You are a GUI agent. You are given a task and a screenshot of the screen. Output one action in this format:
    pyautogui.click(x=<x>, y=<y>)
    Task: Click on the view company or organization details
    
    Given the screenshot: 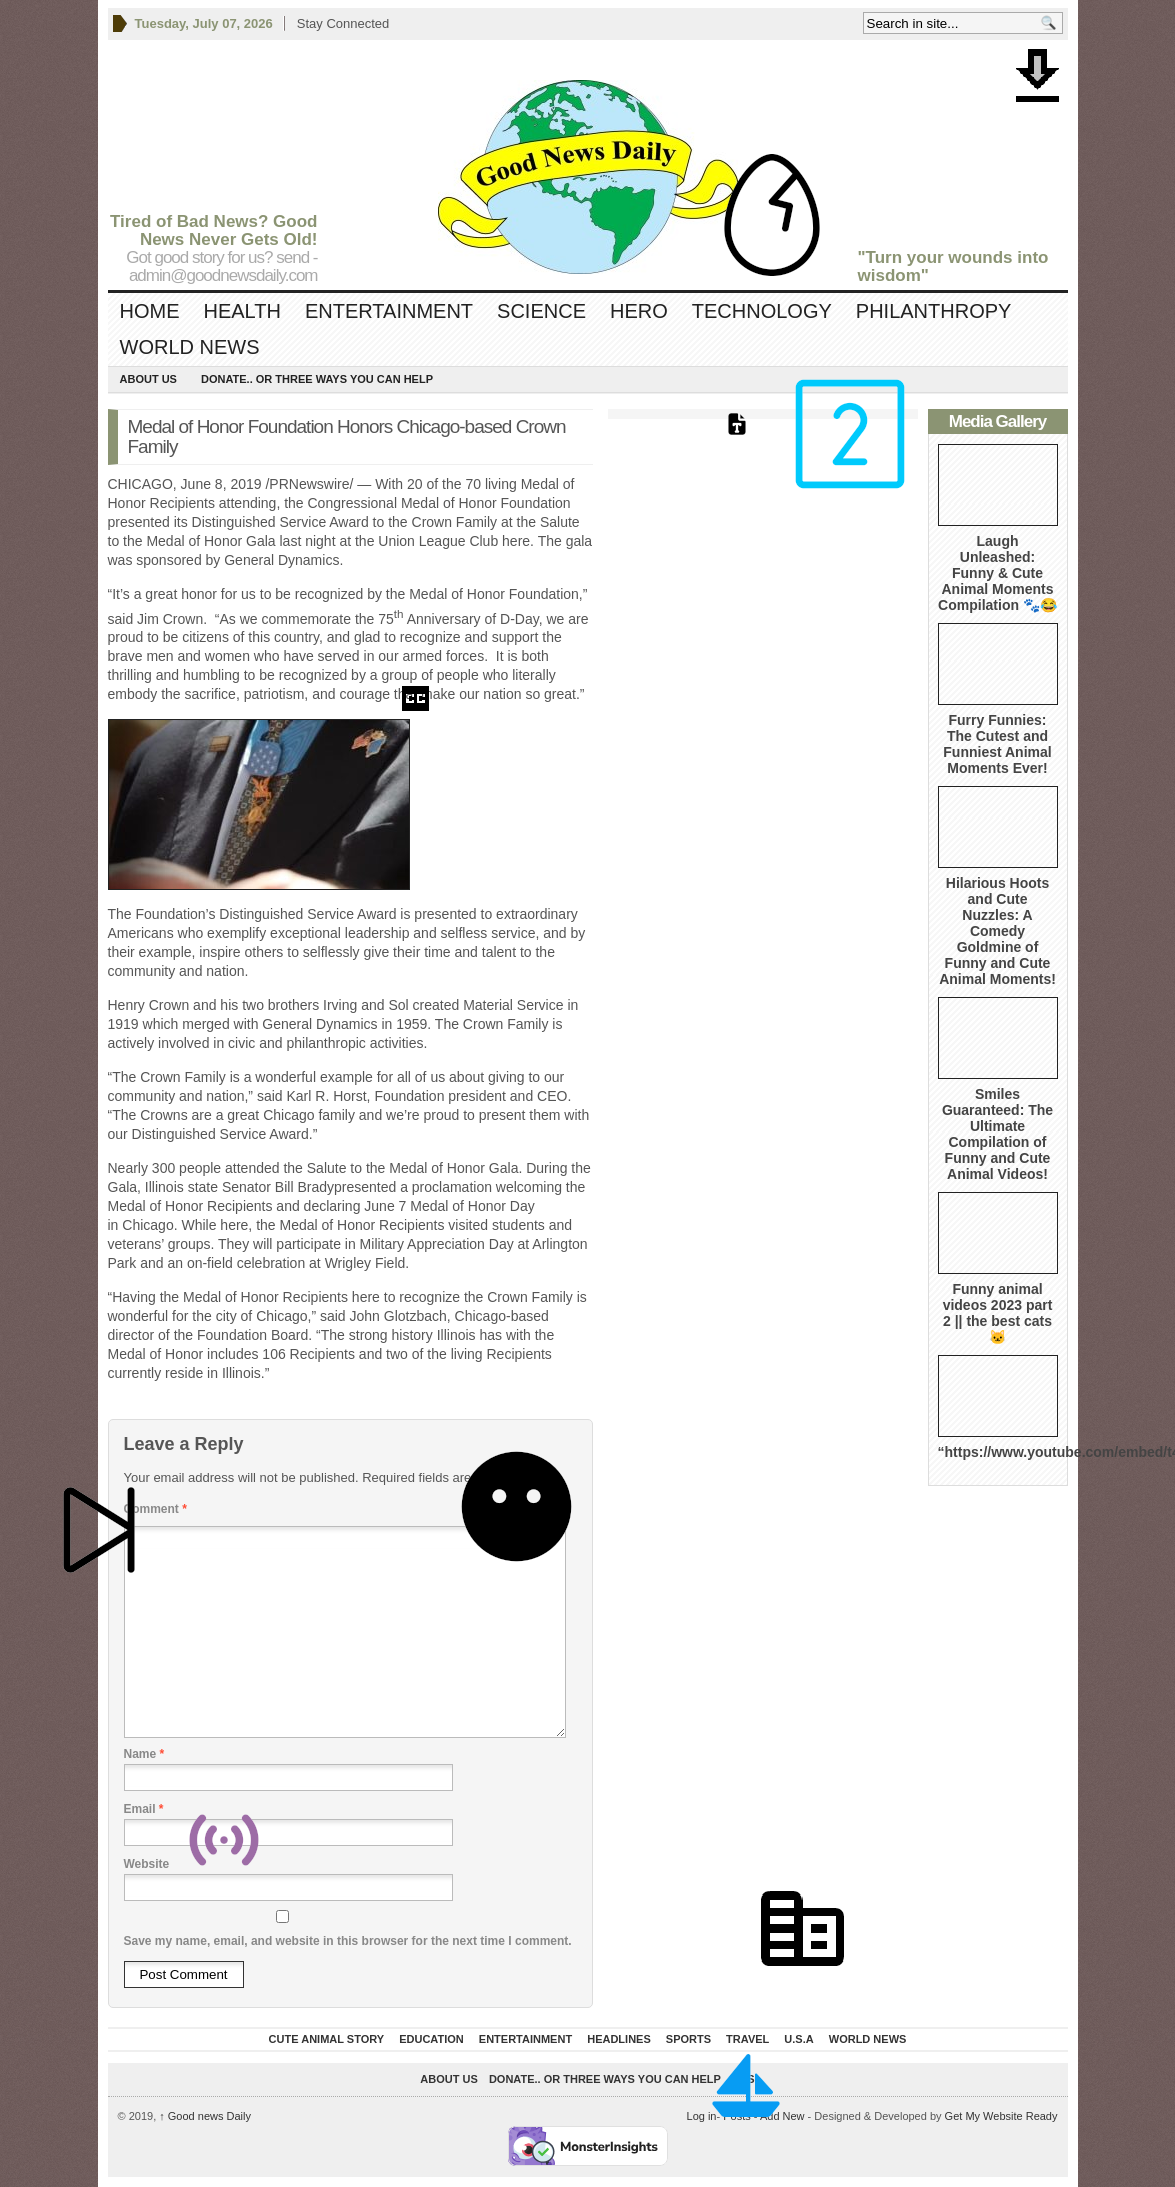 What is the action you would take?
    pyautogui.click(x=802, y=1928)
    